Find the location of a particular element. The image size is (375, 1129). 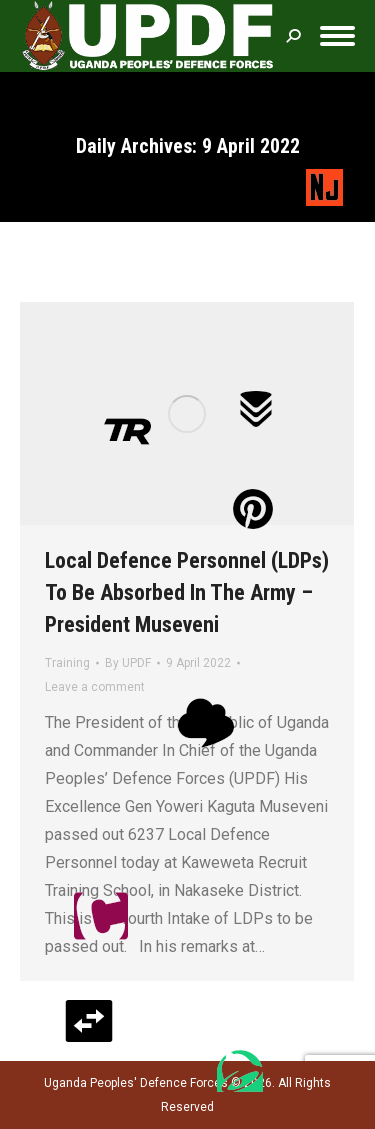

swap or exchange currencies is located at coordinates (89, 1021).